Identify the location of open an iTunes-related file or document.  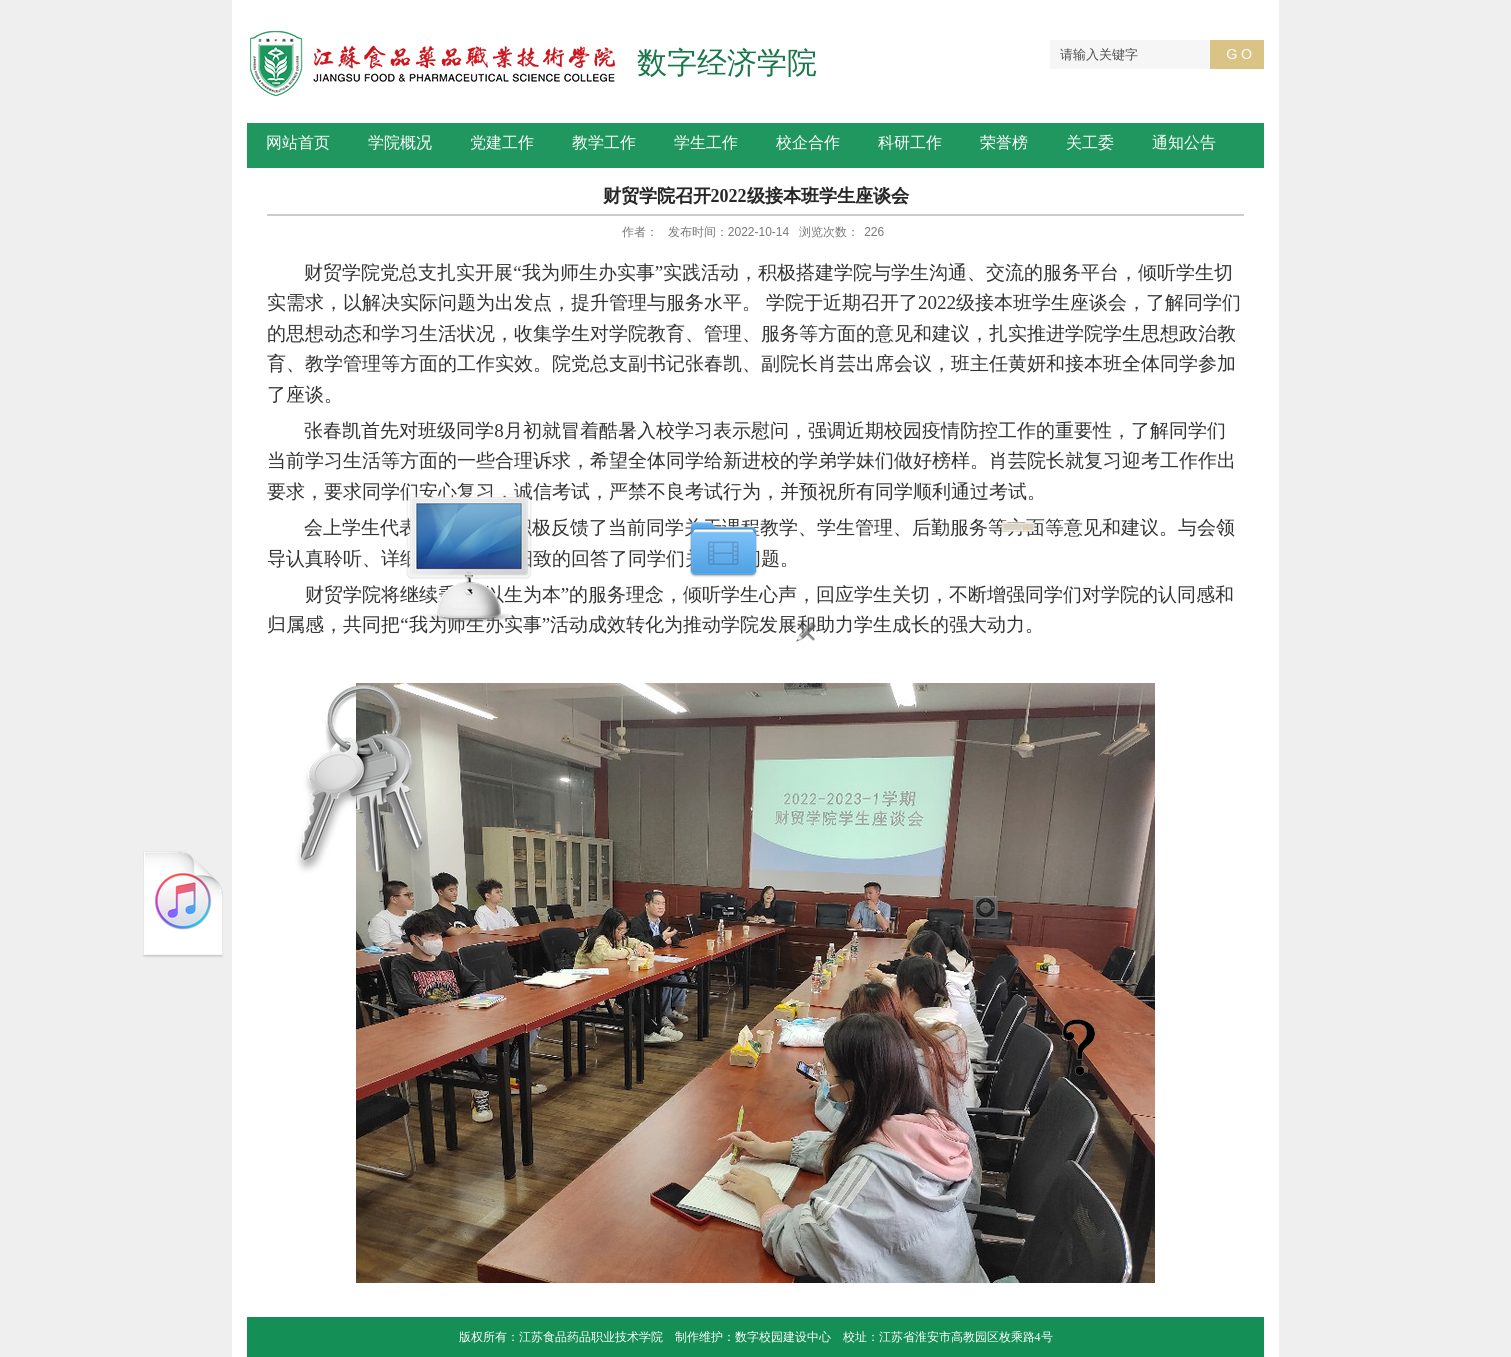
(183, 906).